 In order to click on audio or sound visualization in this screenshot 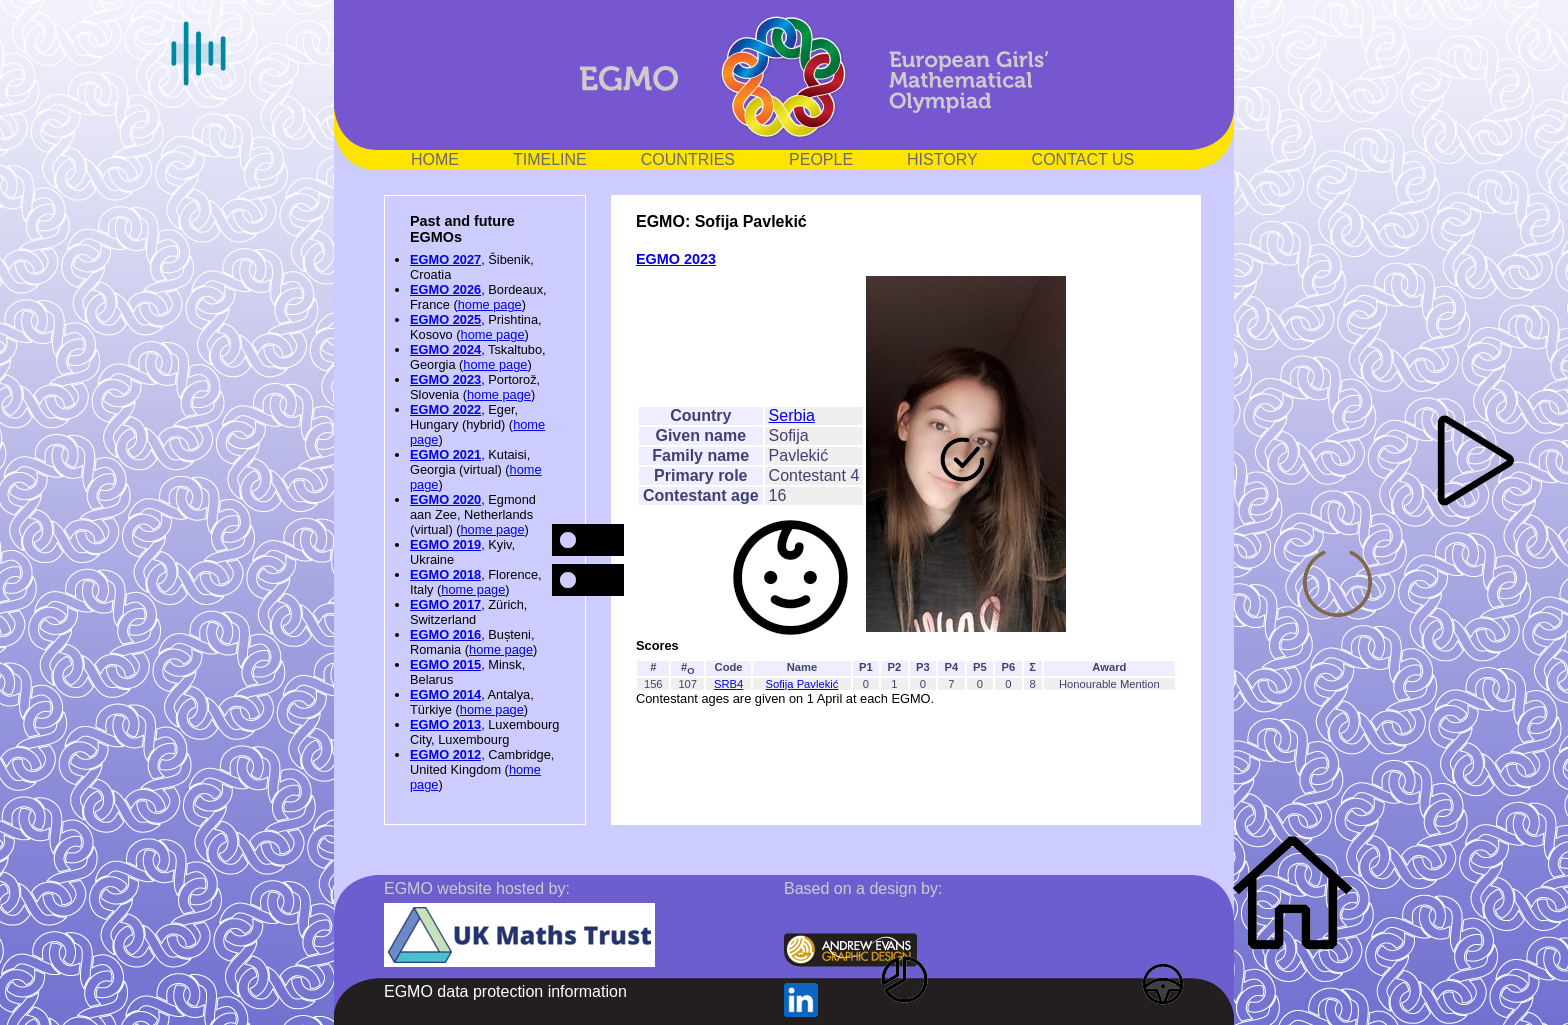, I will do `click(198, 53)`.